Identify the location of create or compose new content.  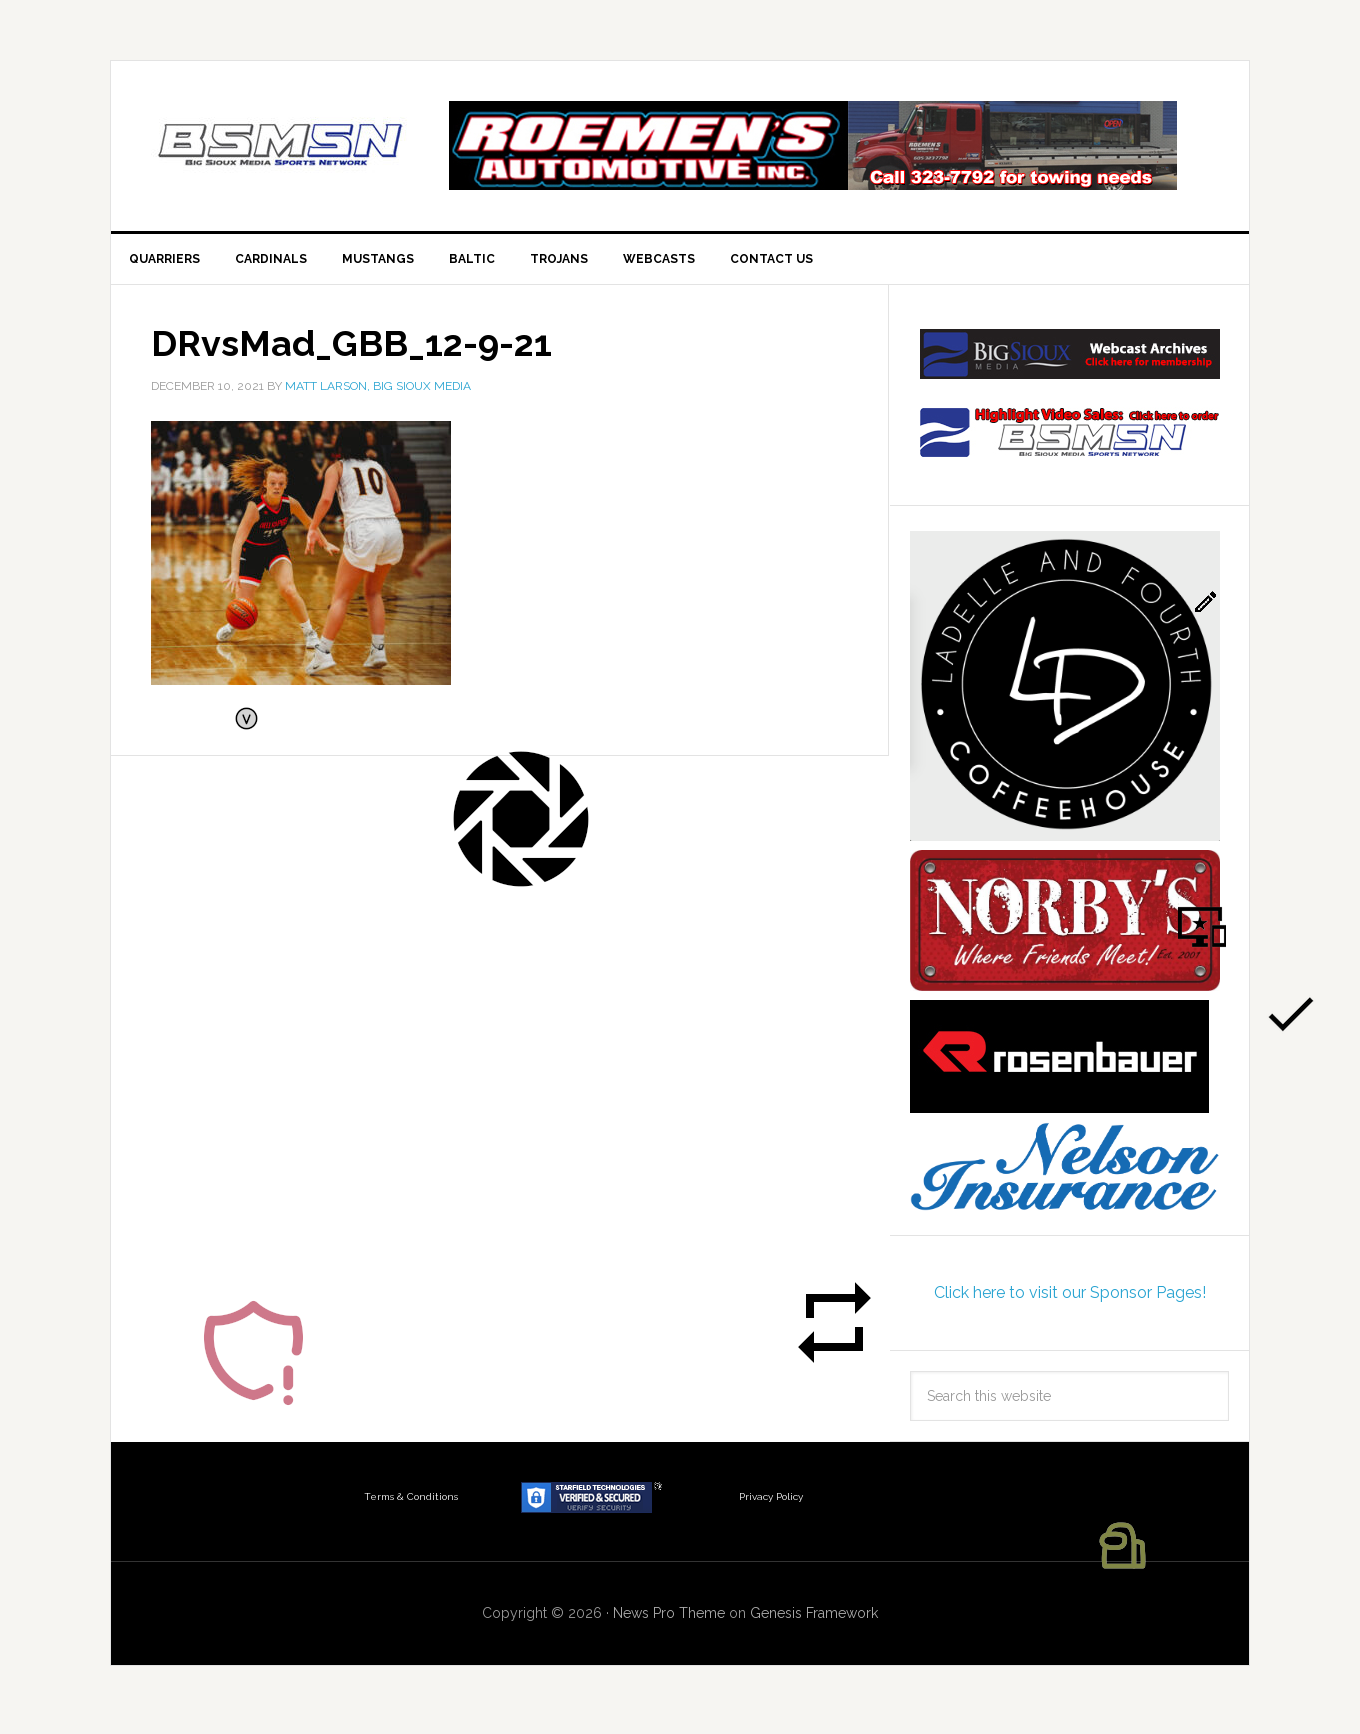
(1206, 602).